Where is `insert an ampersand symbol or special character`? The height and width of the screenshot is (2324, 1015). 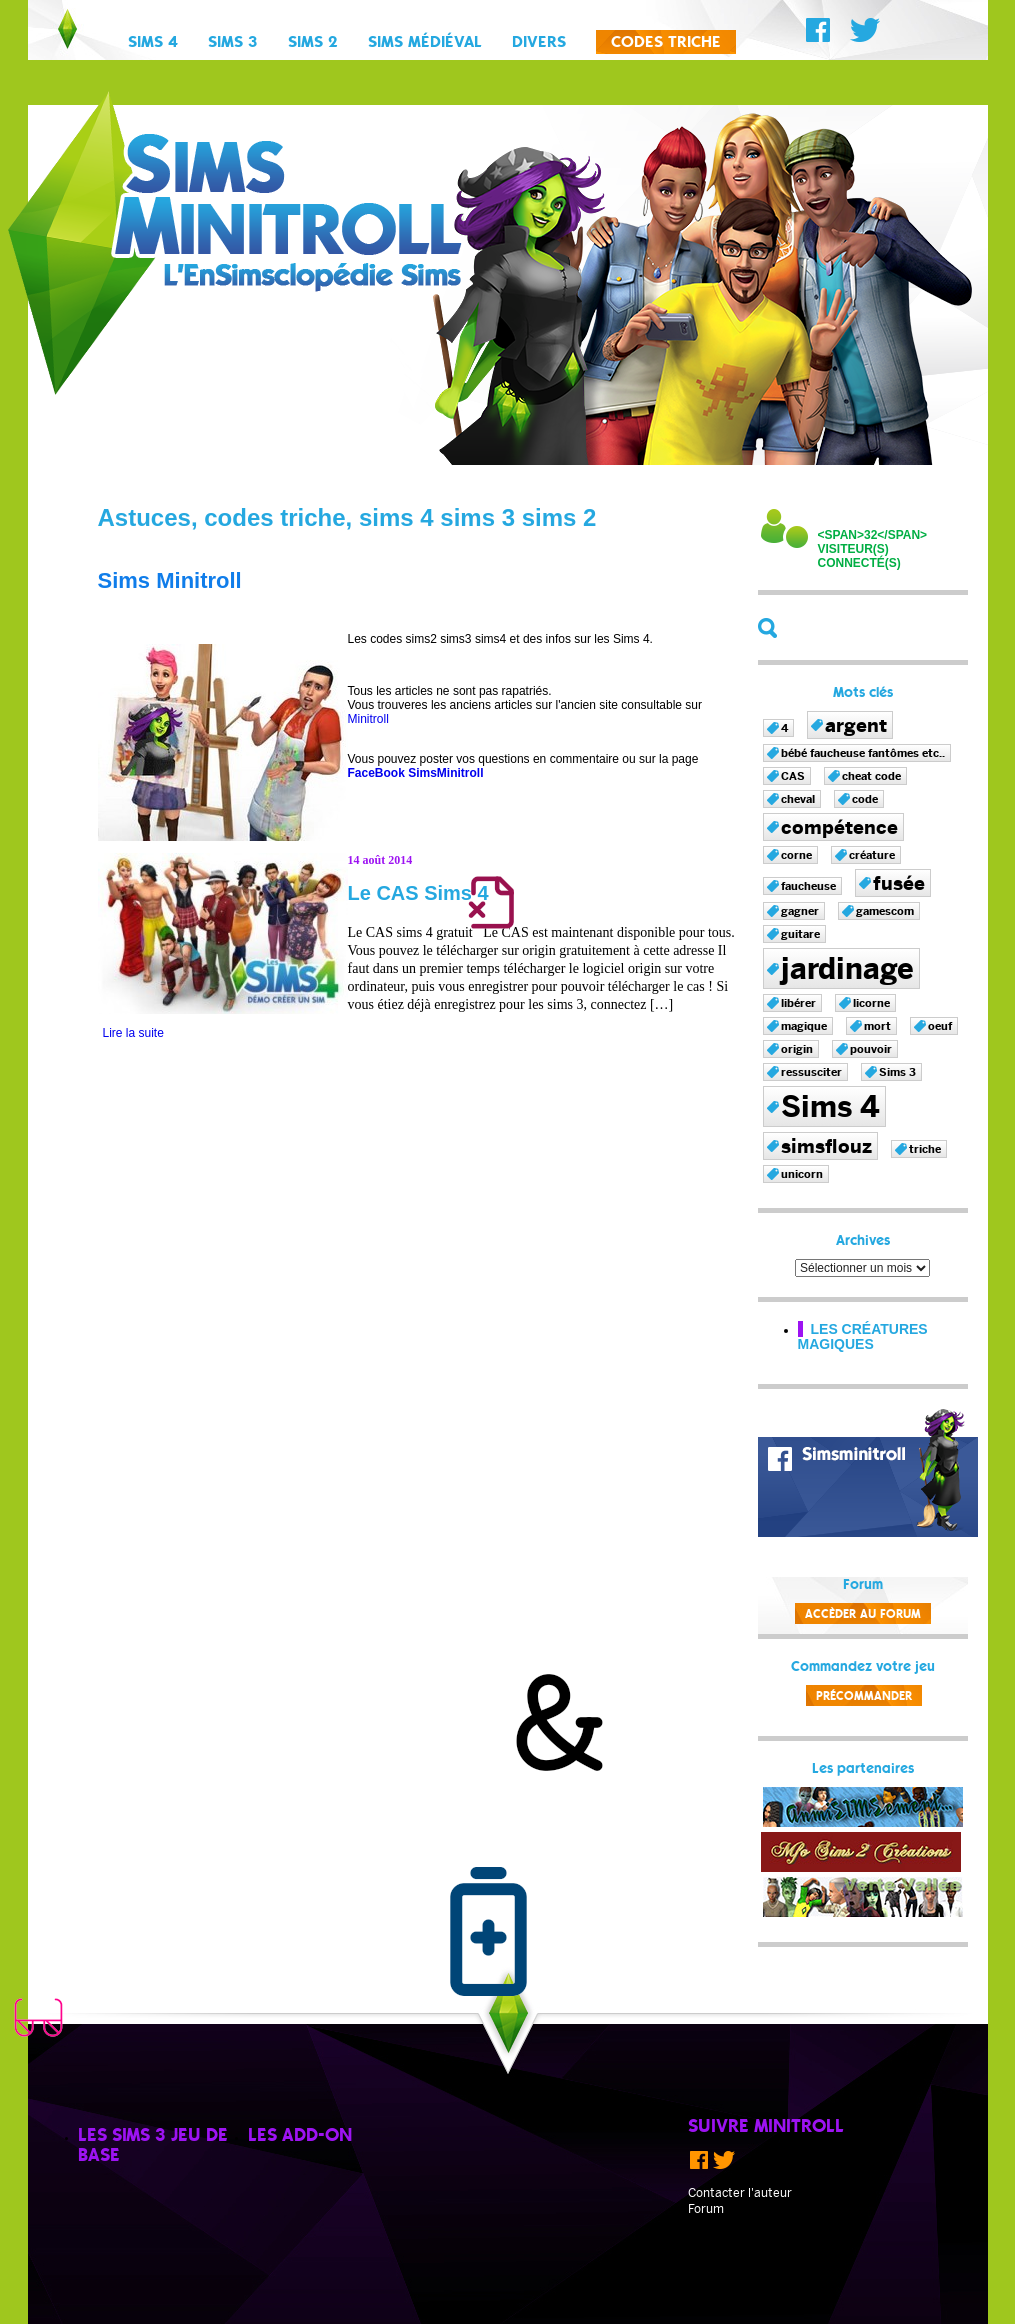 insert an ampersand symbol or special character is located at coordinates (559, 1722).